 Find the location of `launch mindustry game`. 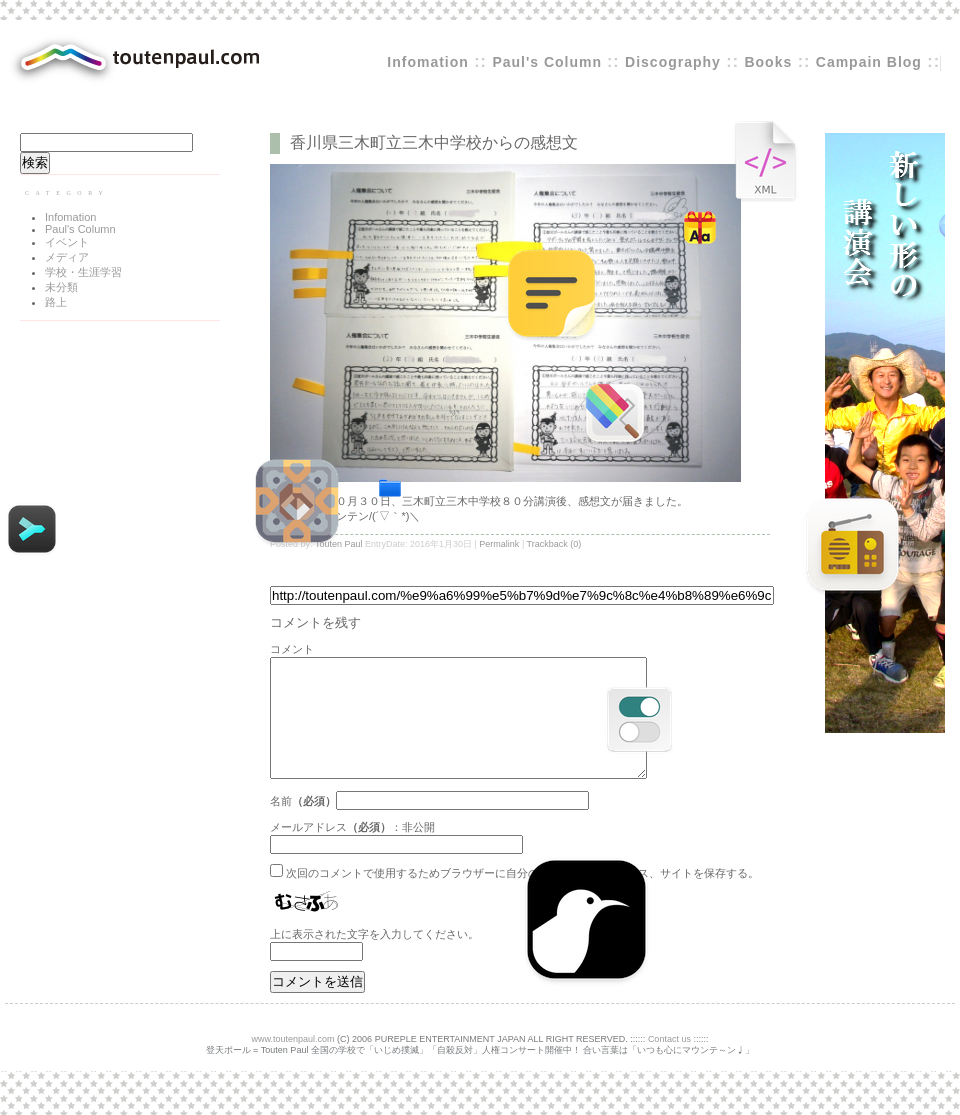

launch mindustry game is located at coordinates (297, 501).